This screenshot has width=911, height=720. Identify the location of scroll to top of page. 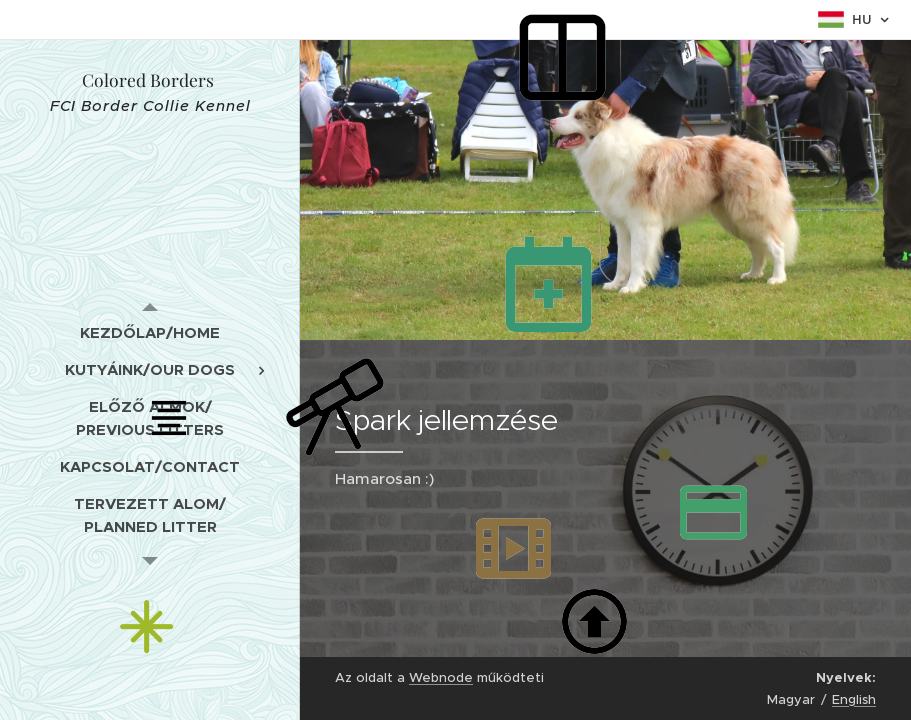
(594, 621).